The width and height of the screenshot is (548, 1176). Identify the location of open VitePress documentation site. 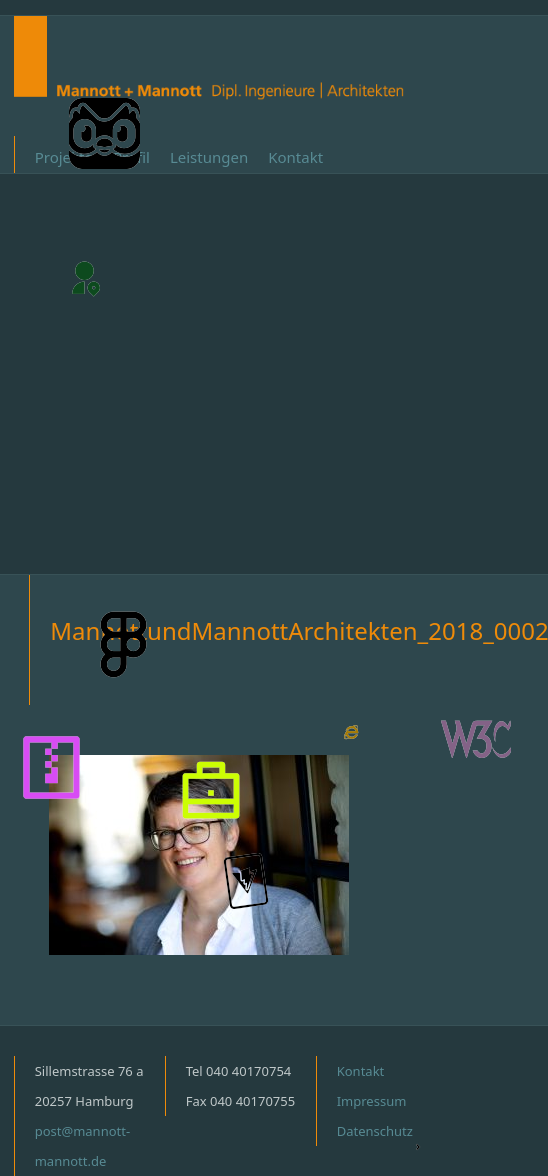
(246, 881).